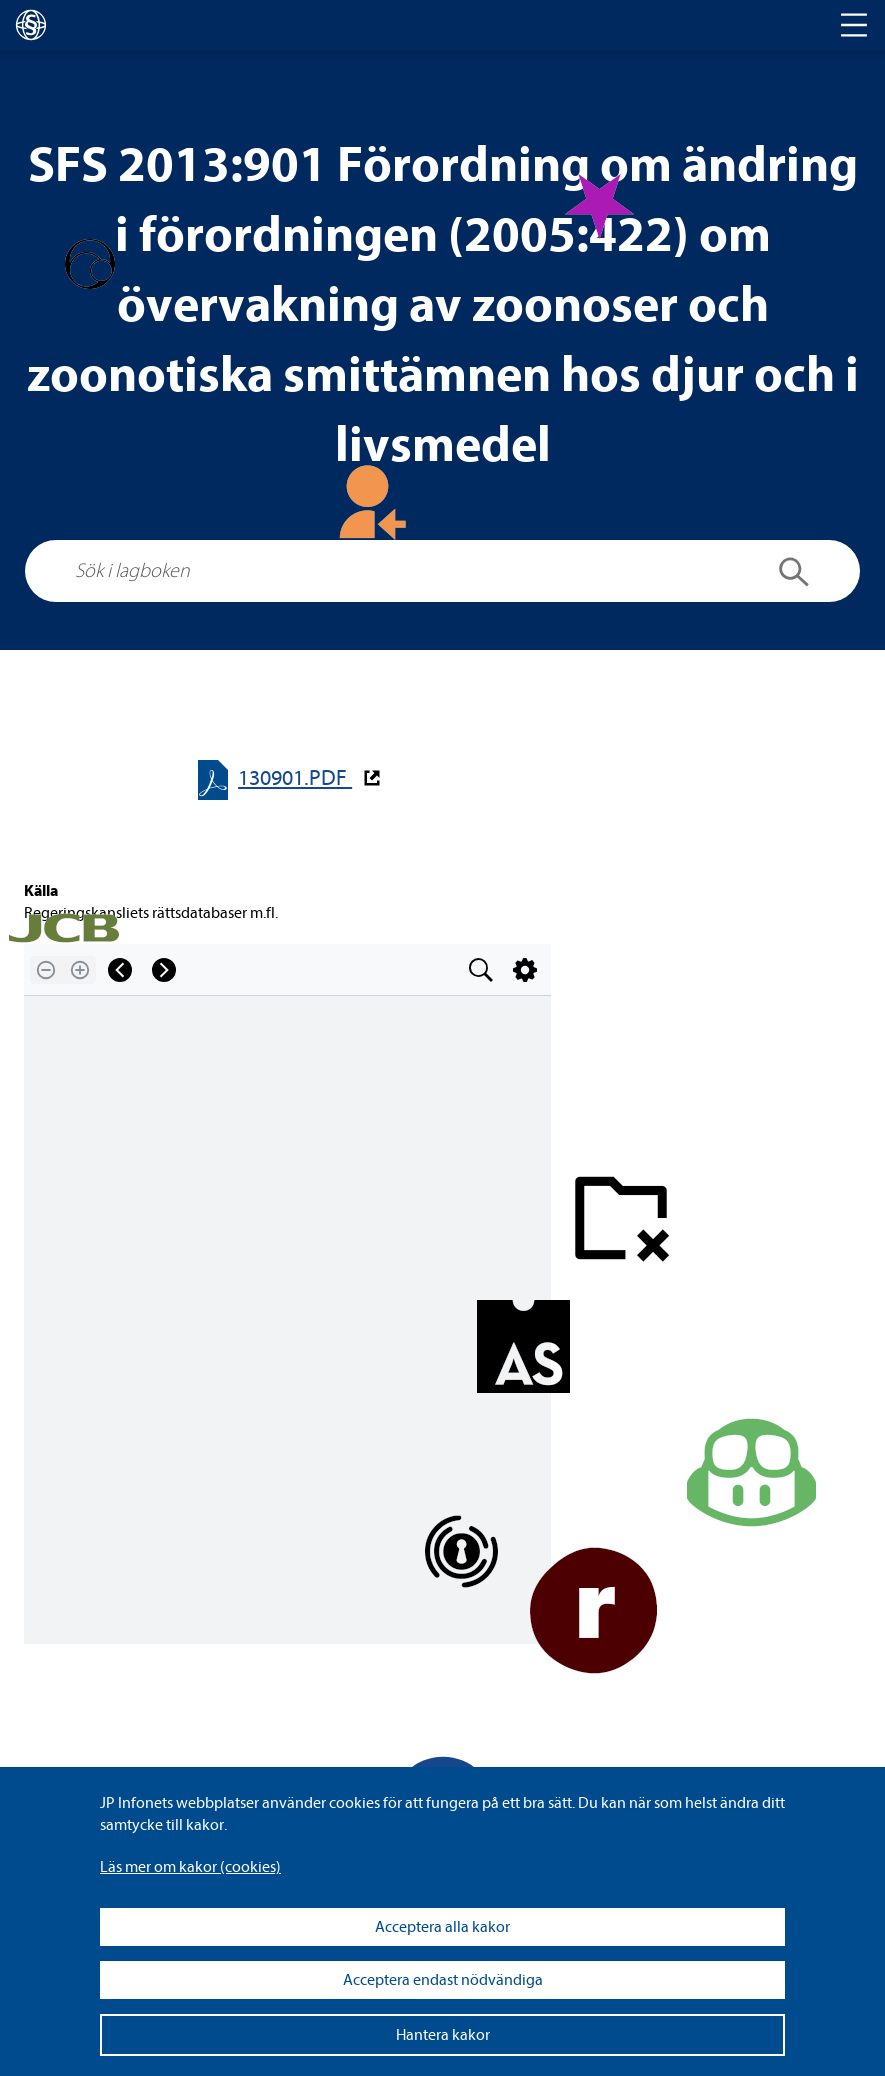 Image resolution: width=885 pixels, height=2076 pixels. I want to click on open the Ravelry app, so click(593, 1610).